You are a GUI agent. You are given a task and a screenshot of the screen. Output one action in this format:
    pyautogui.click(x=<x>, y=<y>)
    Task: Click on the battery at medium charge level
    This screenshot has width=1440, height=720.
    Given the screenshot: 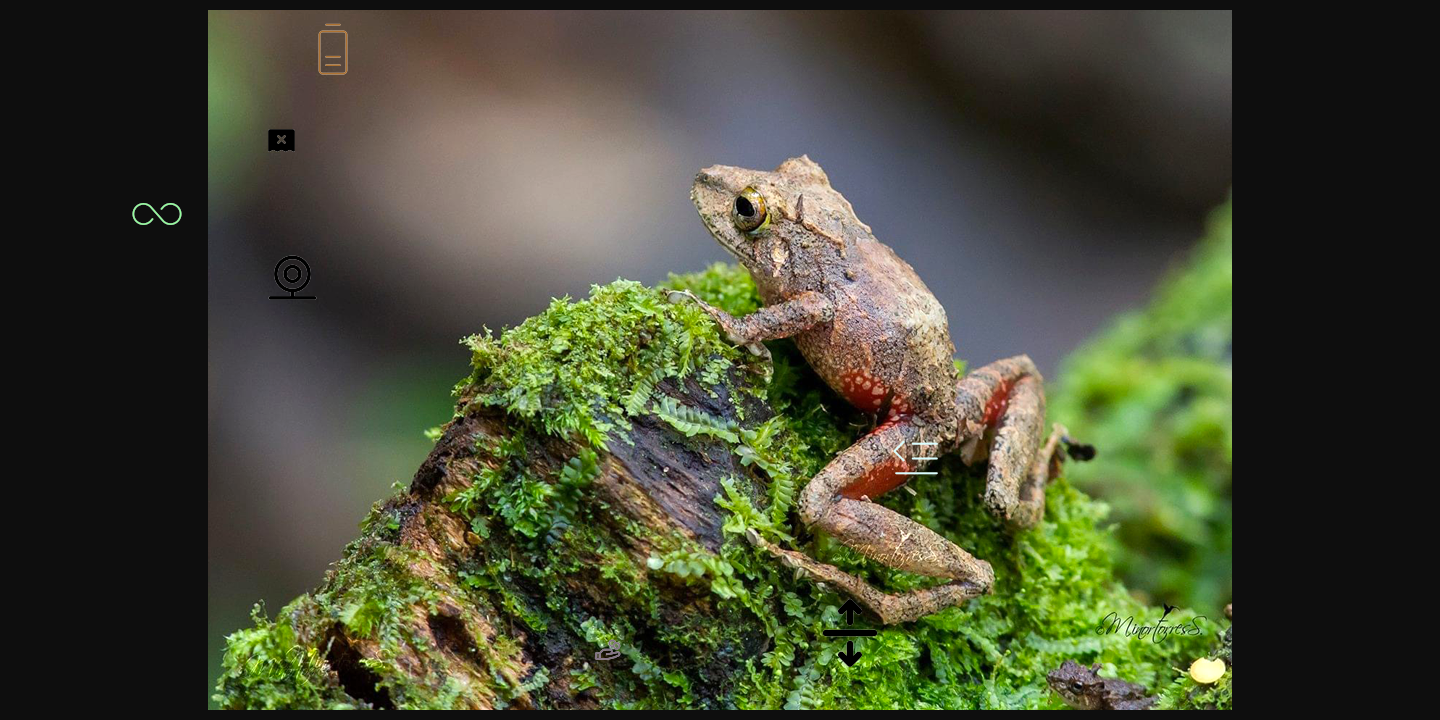 What is the action you would take?
    pyautogui.click(x=333, y=50)
    